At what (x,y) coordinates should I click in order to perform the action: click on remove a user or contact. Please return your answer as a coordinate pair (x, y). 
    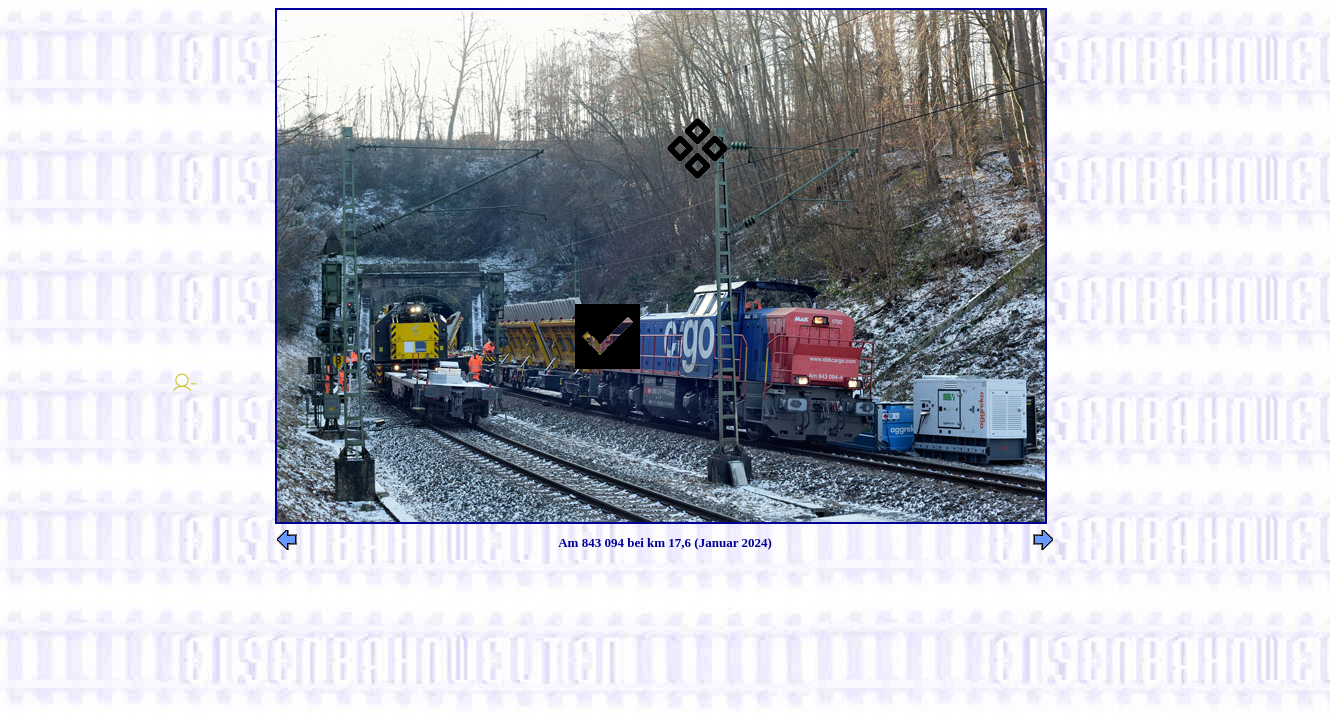
    Looking at the image, I should click on (184, 383).